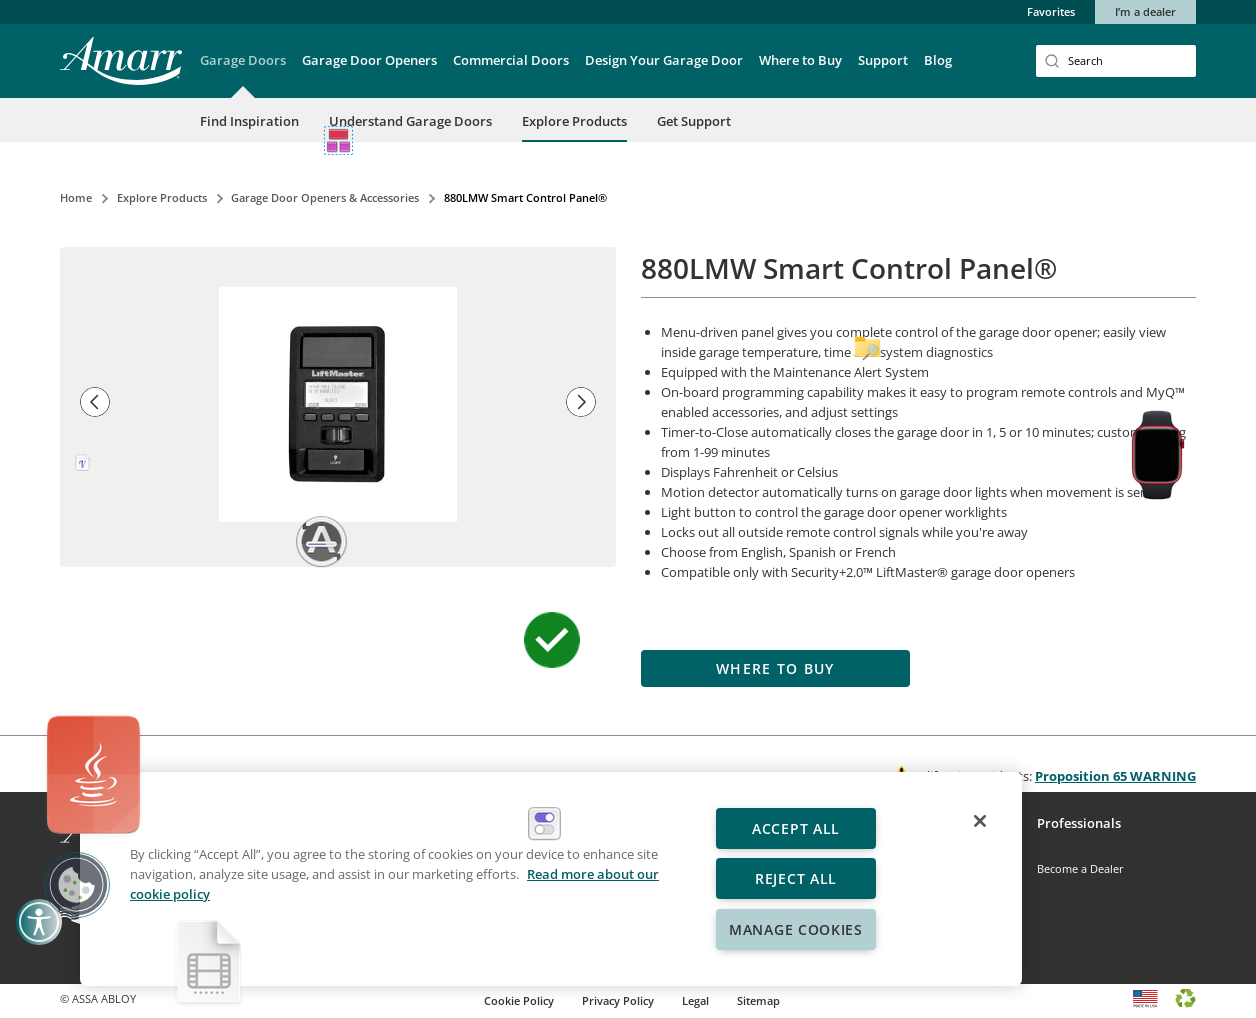 This screenshot has width=1256, height=1018. What do you see at coordinates (867, 347) in the screenshot?
I see `search within folder contents` at bounding box center [867, 347].